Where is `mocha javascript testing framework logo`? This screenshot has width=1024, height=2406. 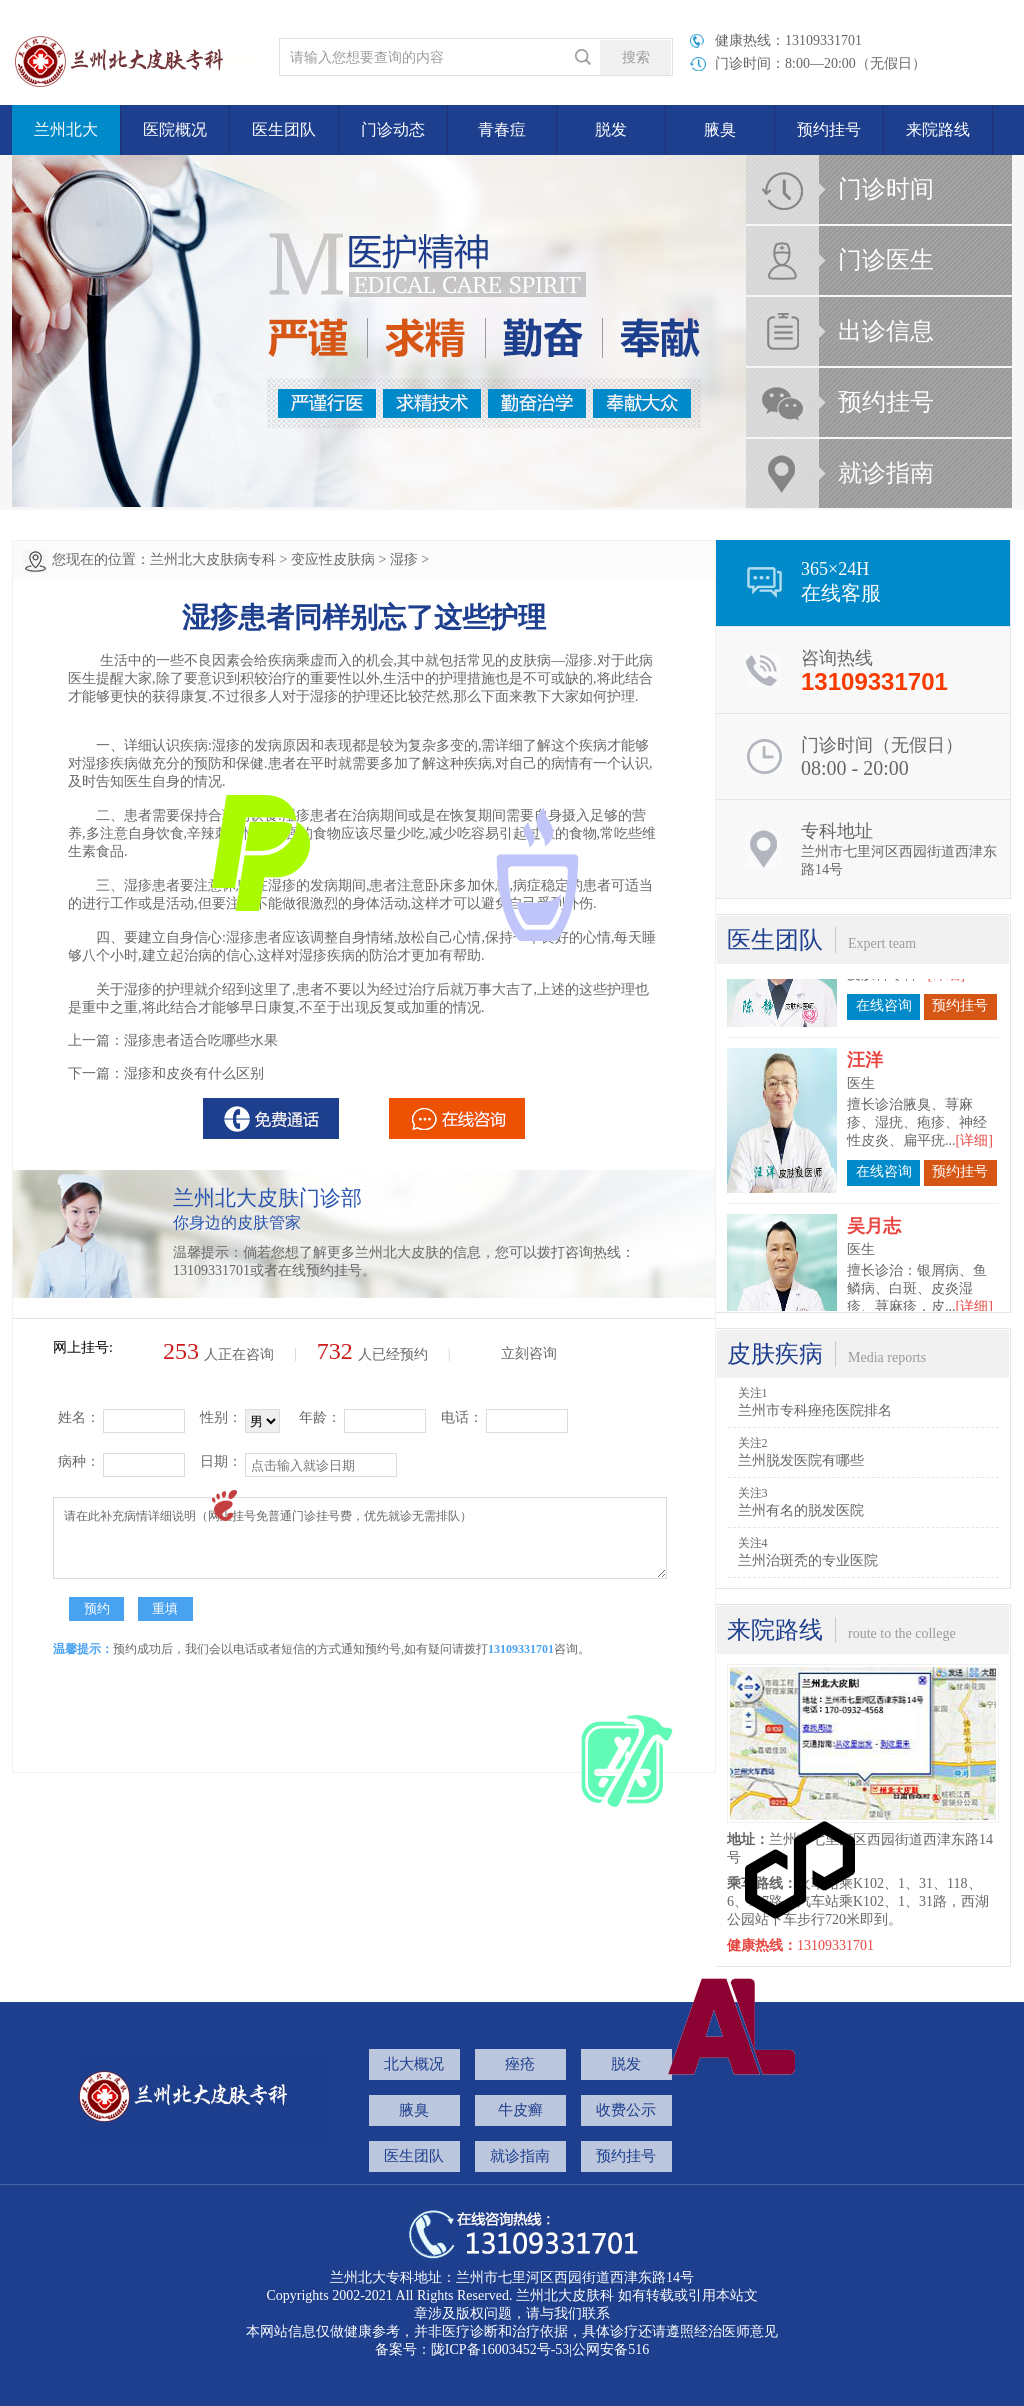 mocha javascript testing framework logo is located at coordinates (537, 873).